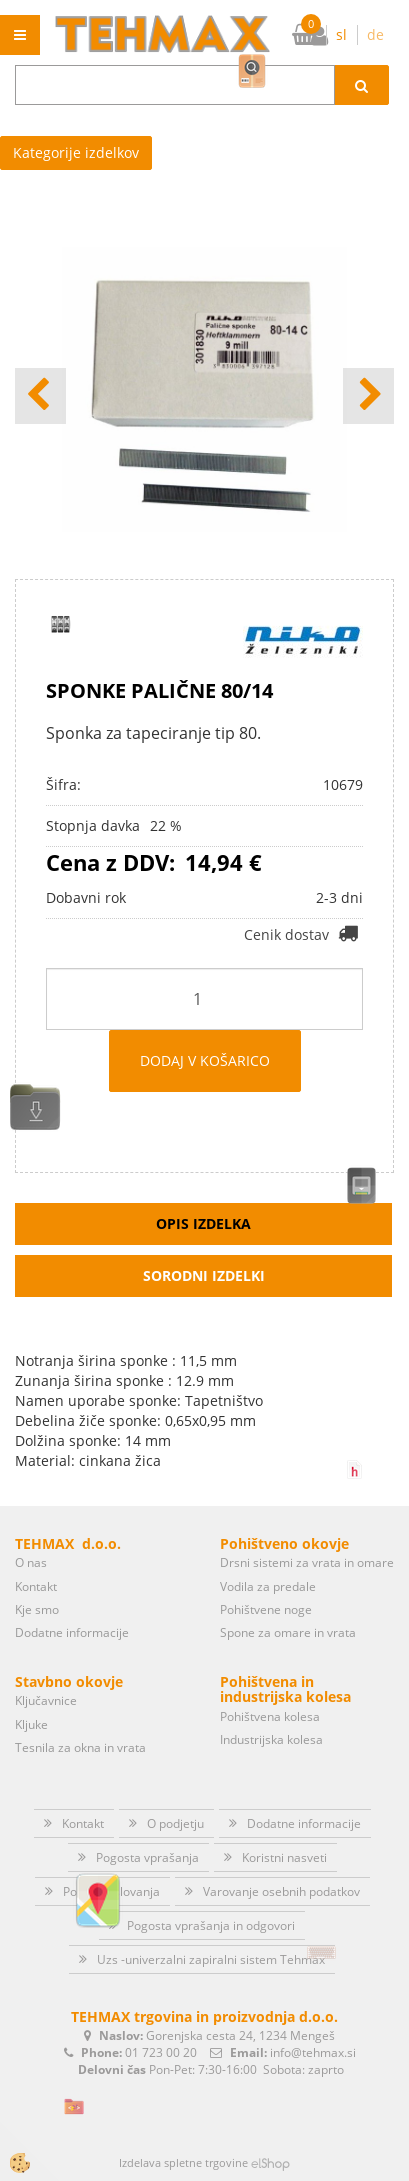  I want to click on a sega genesis 32x rom file, so click(361, 1185).